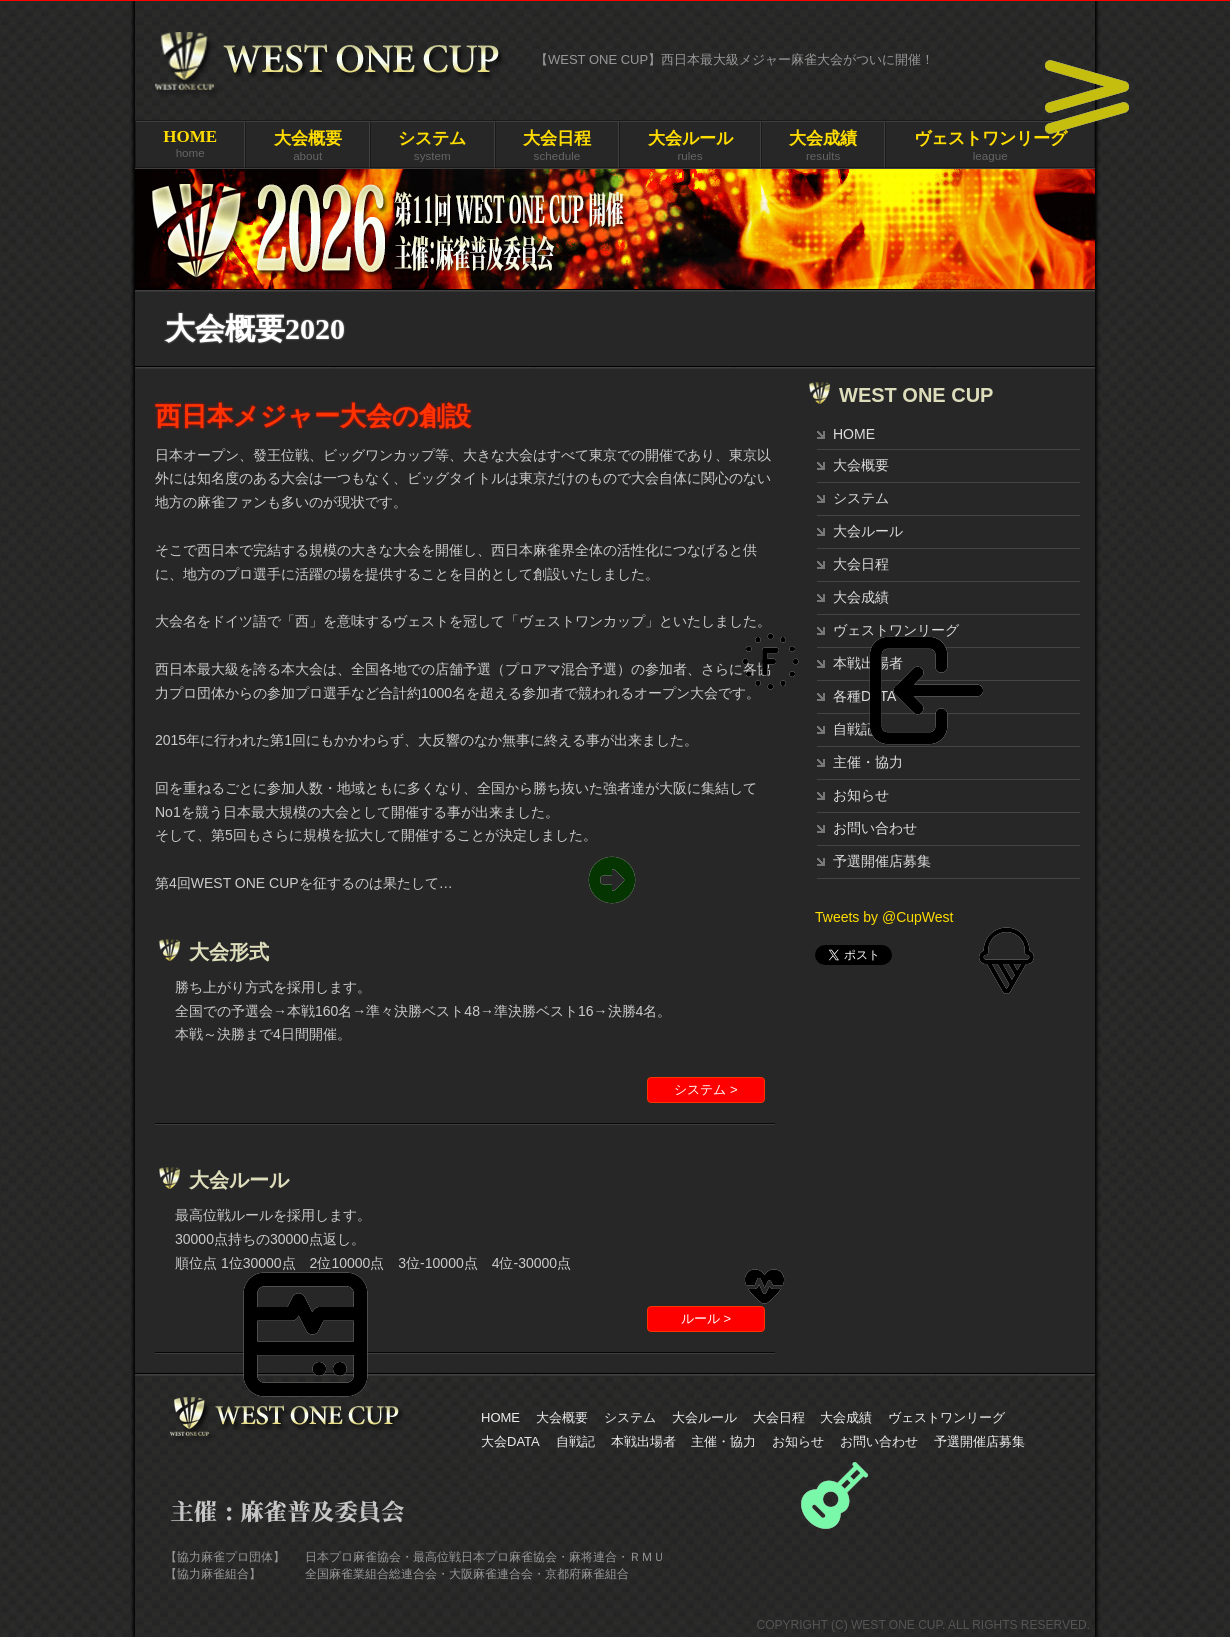 The width and height of the screenshot is (1230, 1637). What do you see at coordinates (764, 1286) in the screenshot?
I see `view health or fitness tracking data` at bounding box center [764, 1286].